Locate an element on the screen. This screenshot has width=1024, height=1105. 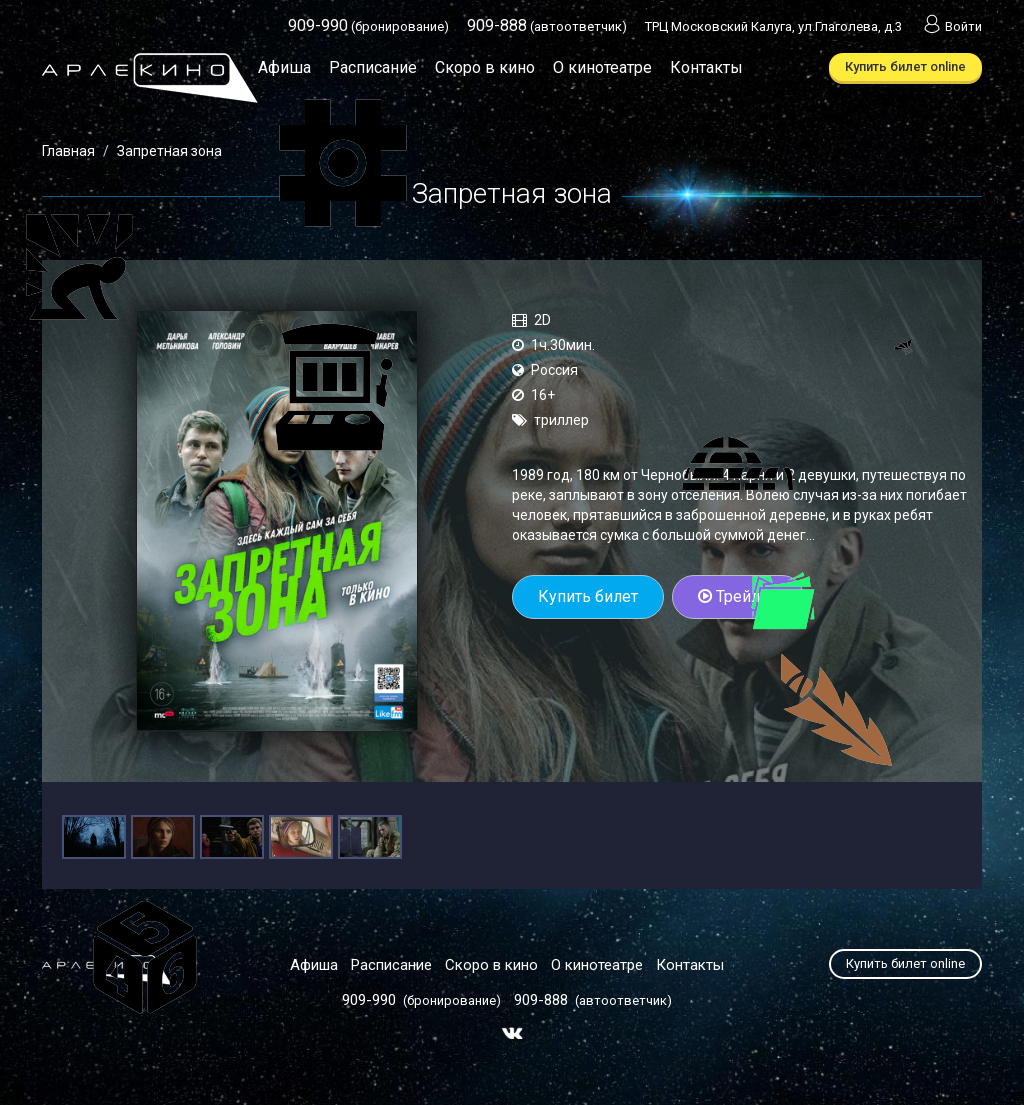
roll the dice or start a random action is located at coordinates (145, 958).